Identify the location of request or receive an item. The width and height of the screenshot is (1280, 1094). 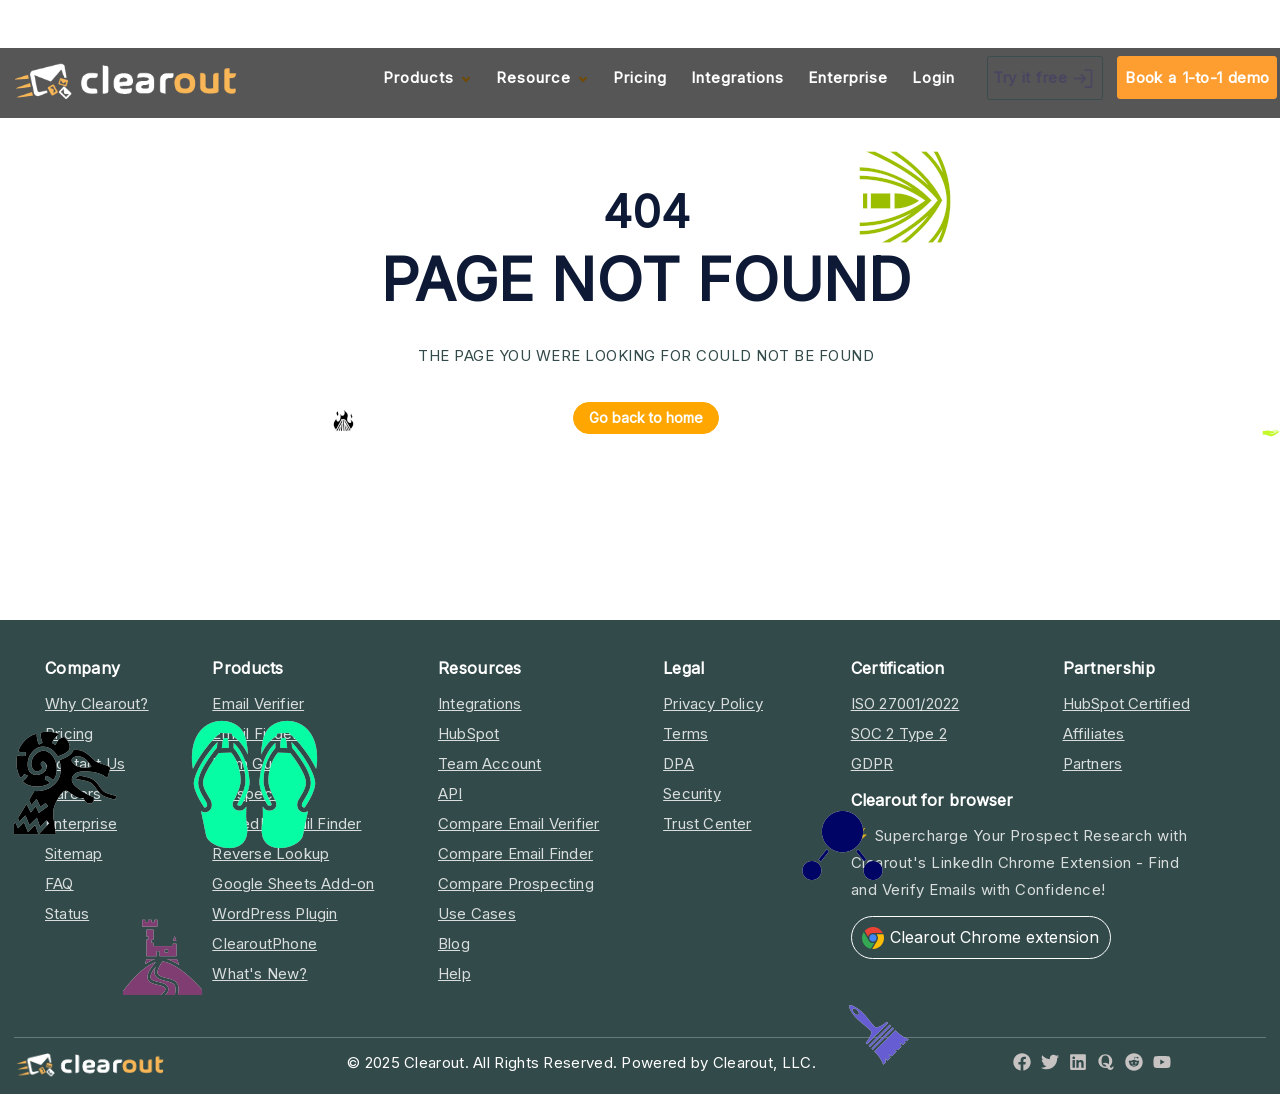
(1271, 433).